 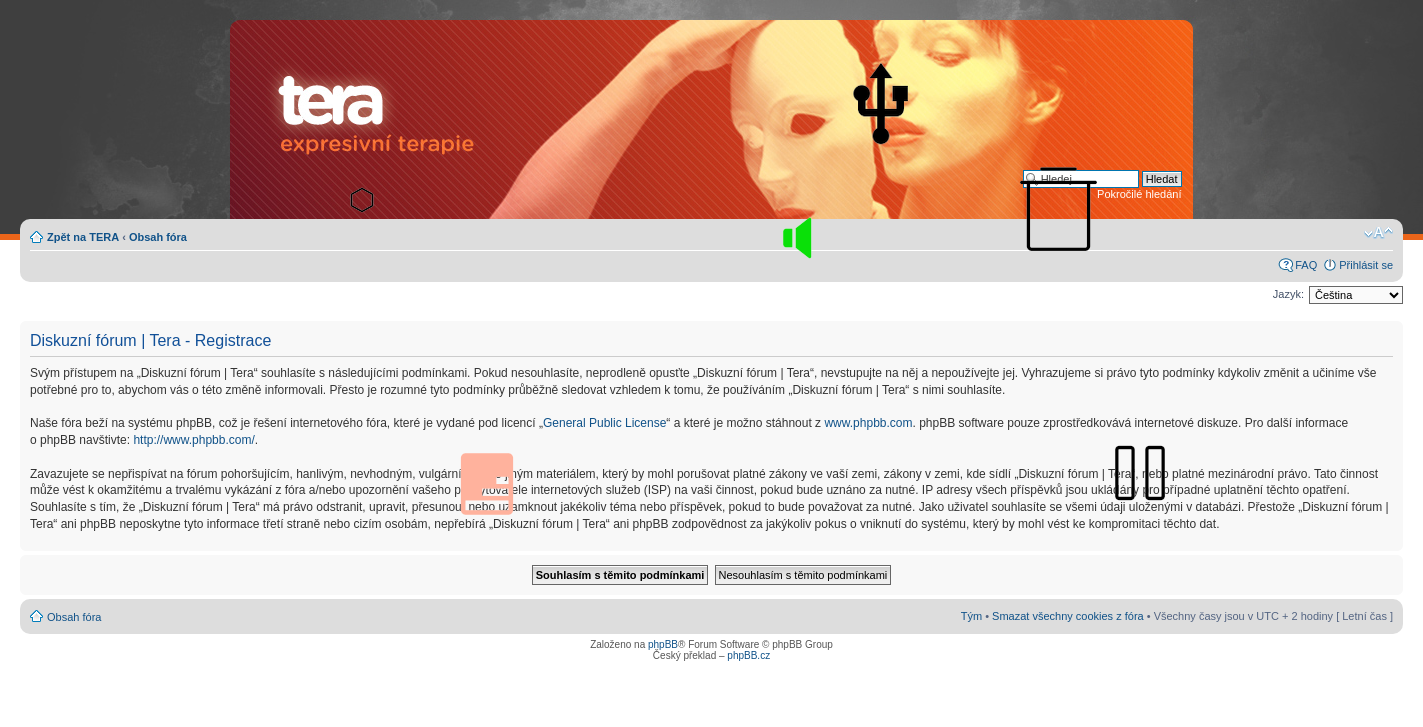 What do you see at coordinates (881, 105) in the screenshot?
I see `connect a USB device` at bounding box center [881, 105].